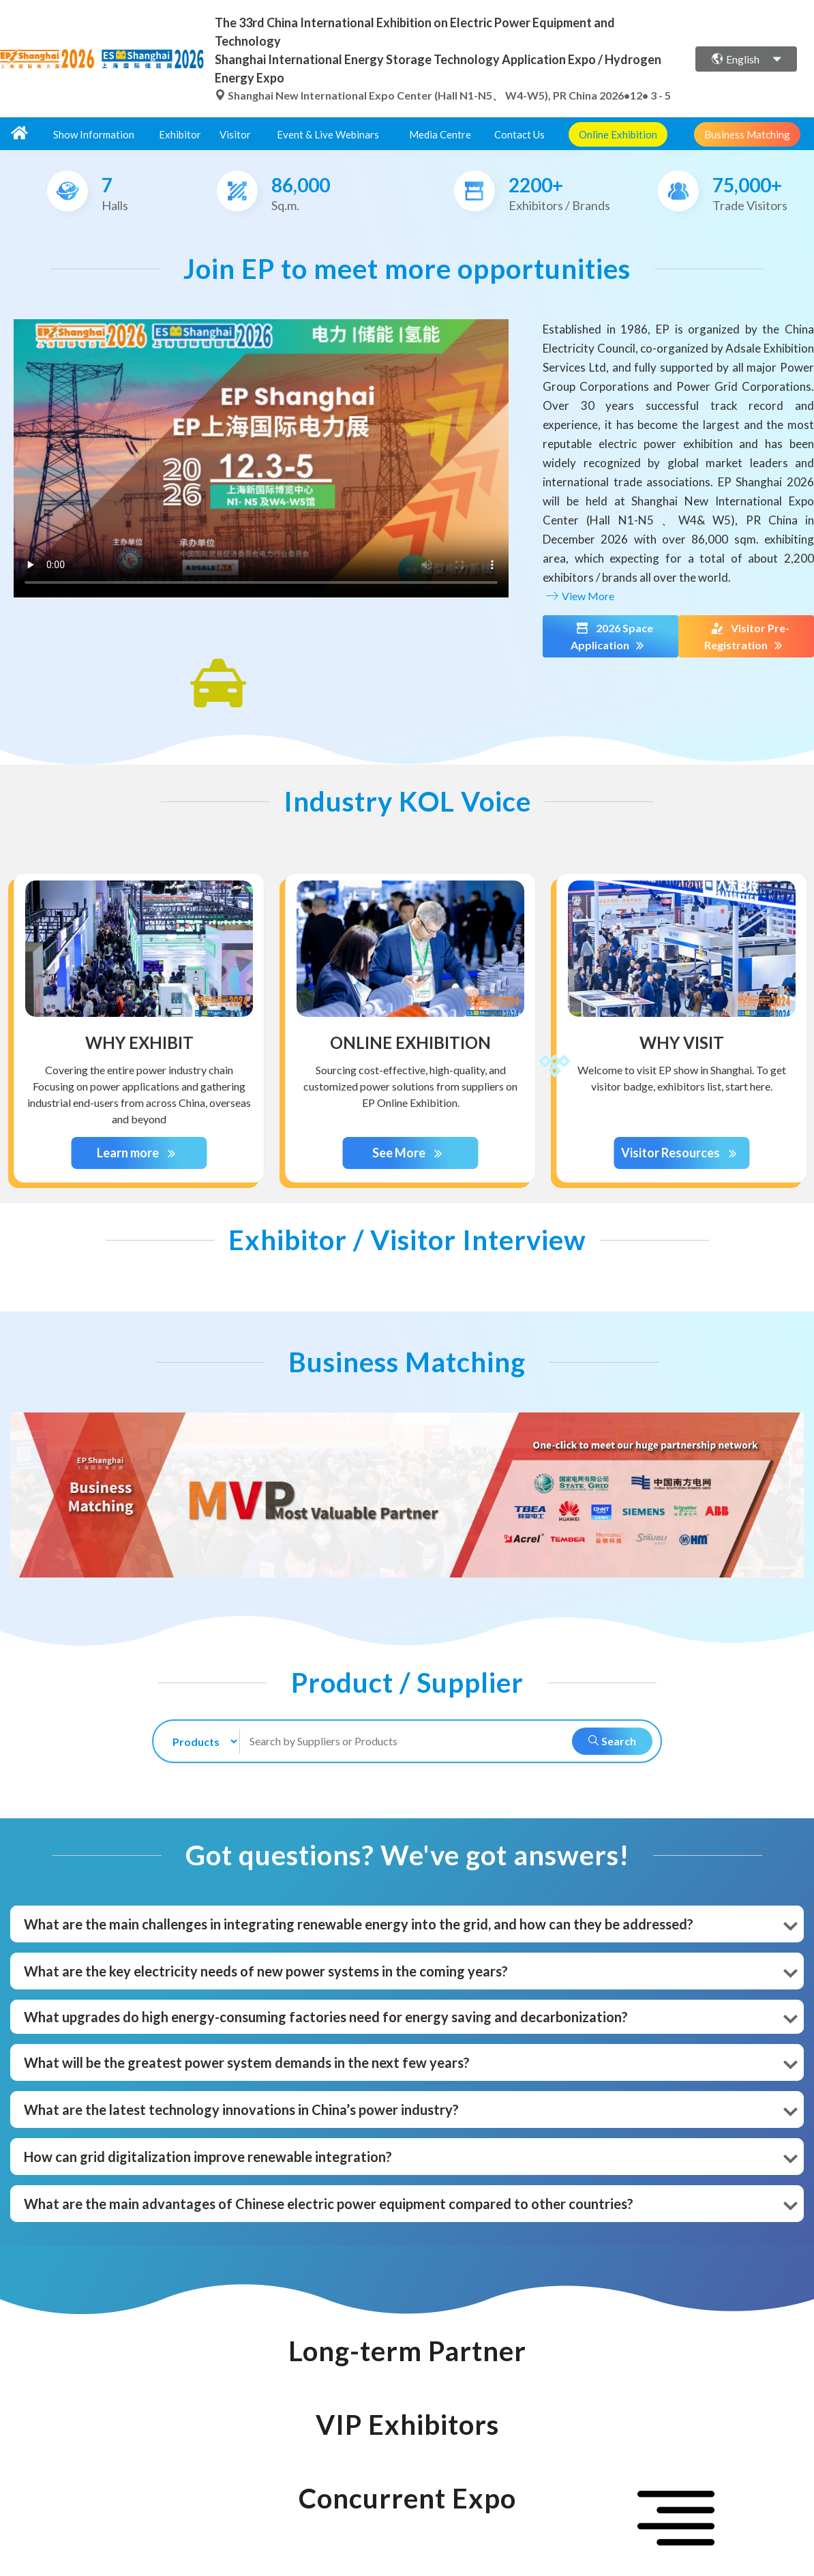 The image size is (814, 2576). I want to click on align text to the right, so click(676, 2519).